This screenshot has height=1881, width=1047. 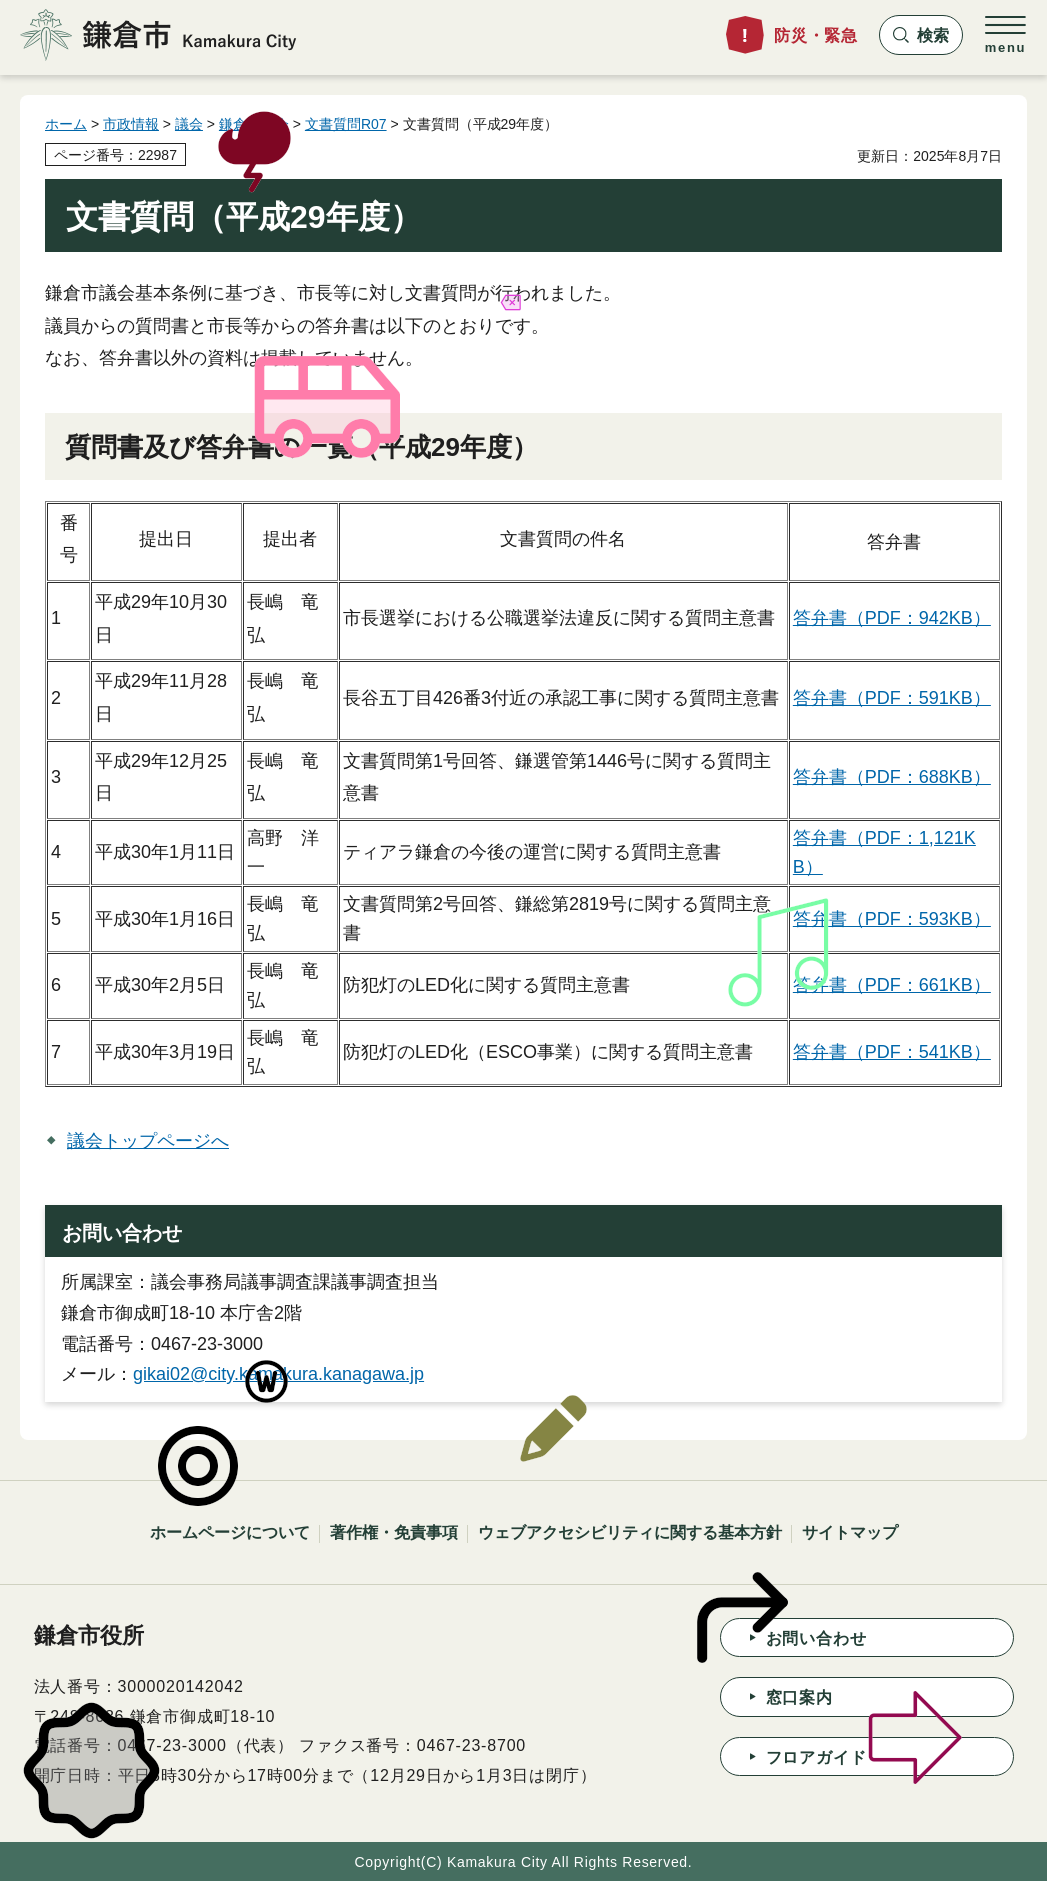 What do you see at coordinates (322, 404) in the screenshot?
I see `track delivery or shipping status` at bounding box center [322, 404].